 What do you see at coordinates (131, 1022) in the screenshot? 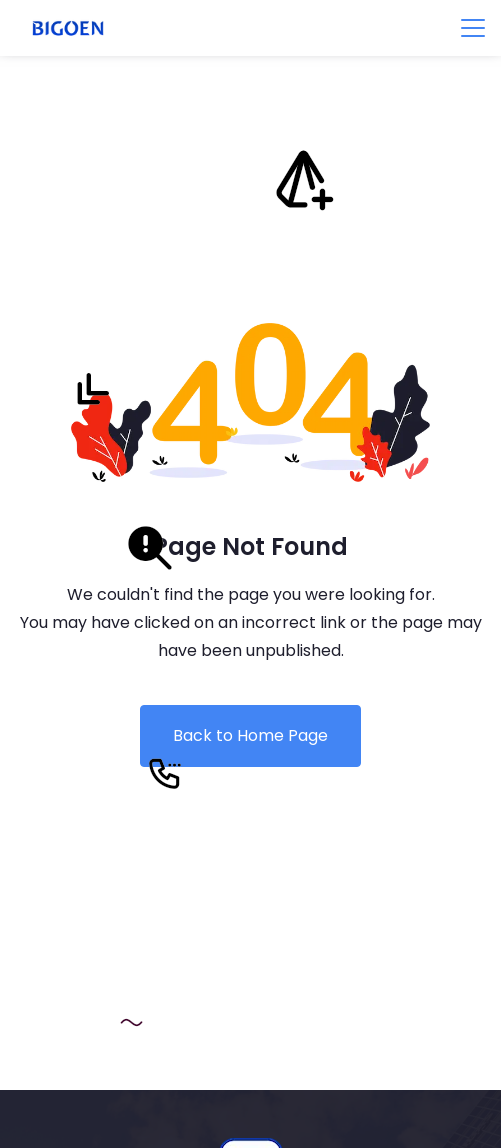
I see `indicates approximate or similar value` at bounding box center [131, 1022].